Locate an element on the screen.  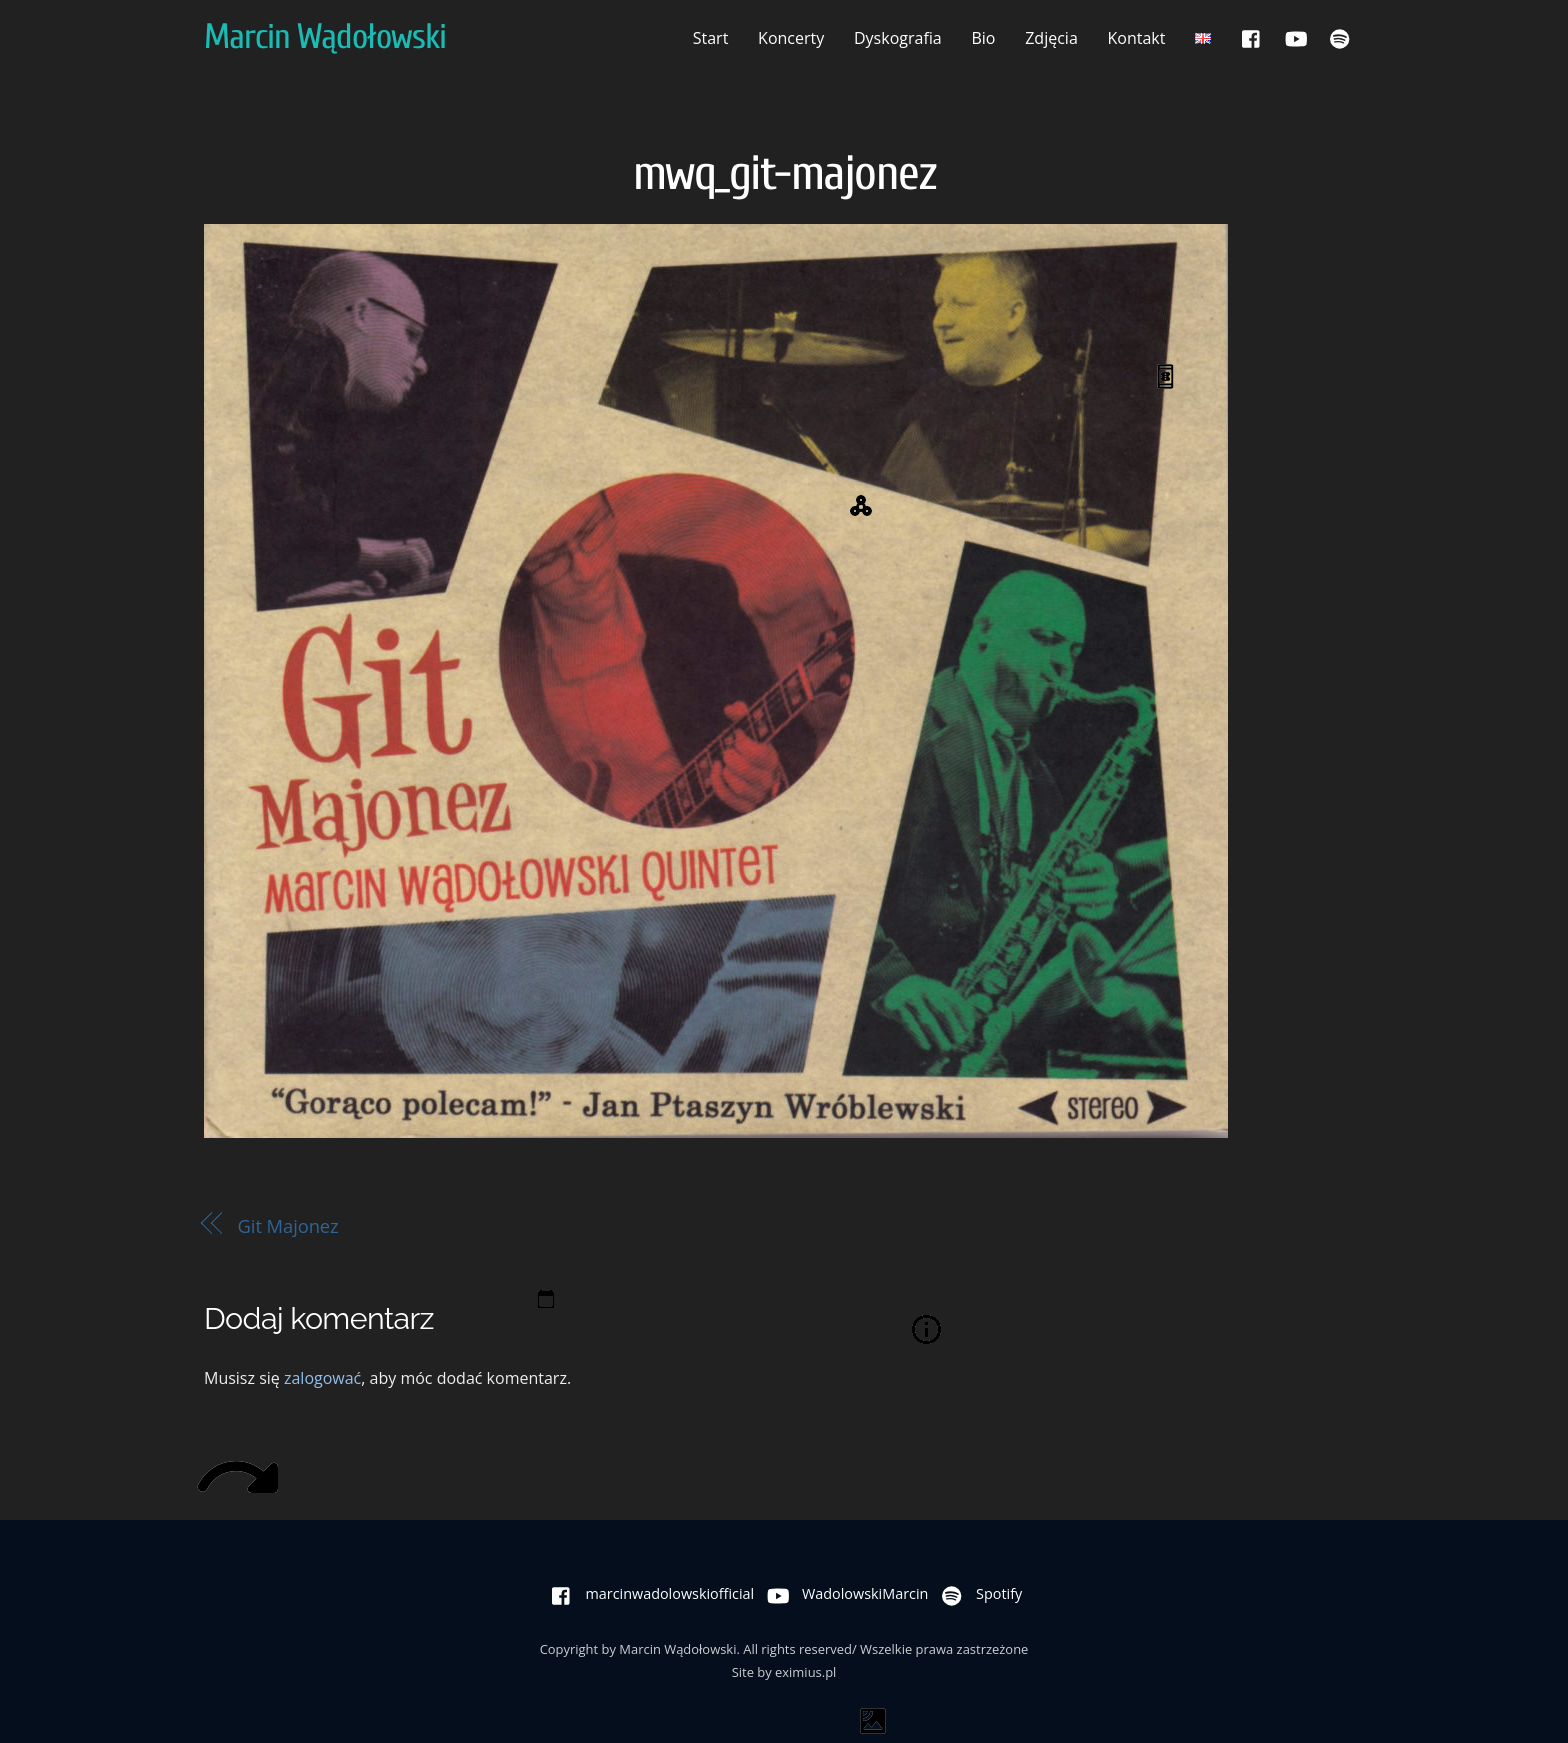
view today's date is located at coordinates (546, 1299).